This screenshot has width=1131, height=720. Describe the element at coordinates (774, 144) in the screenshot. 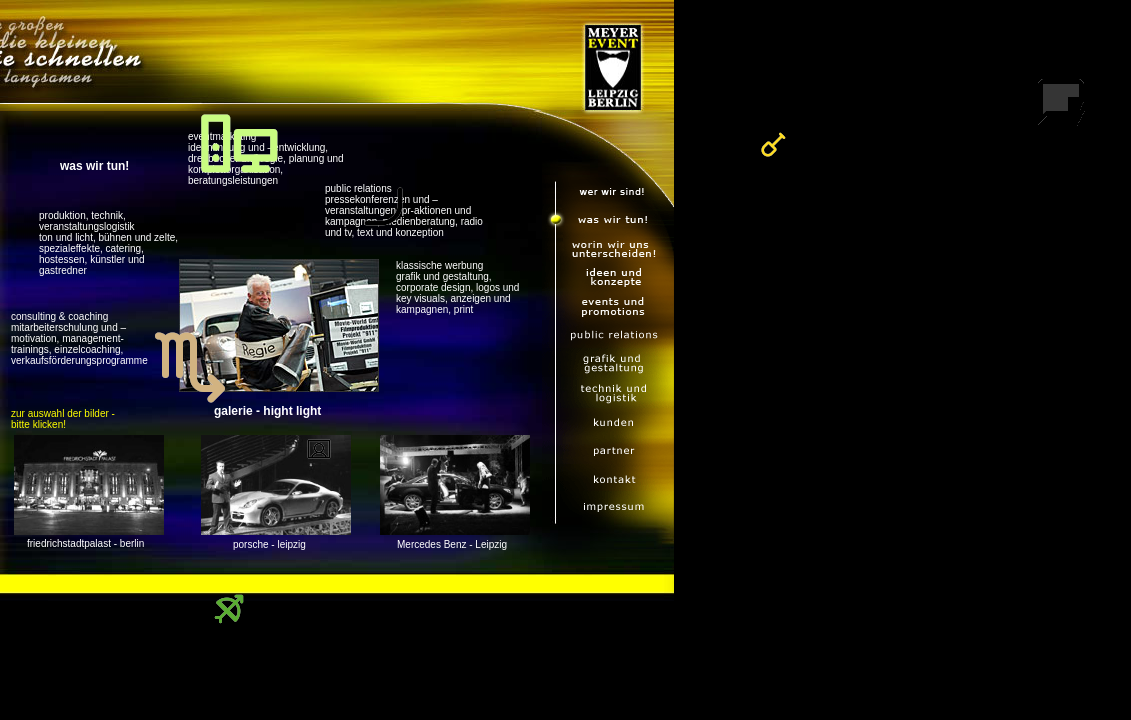

I see `access gardening or landscaping tools` at that location.